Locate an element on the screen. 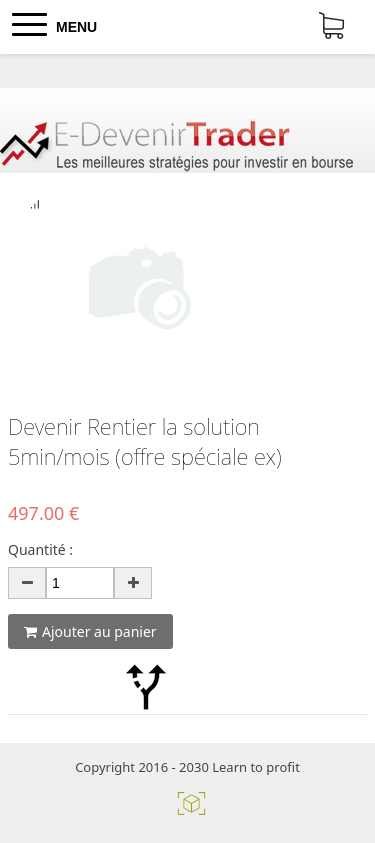  view alternative routes is located at coordinates (146, 687).